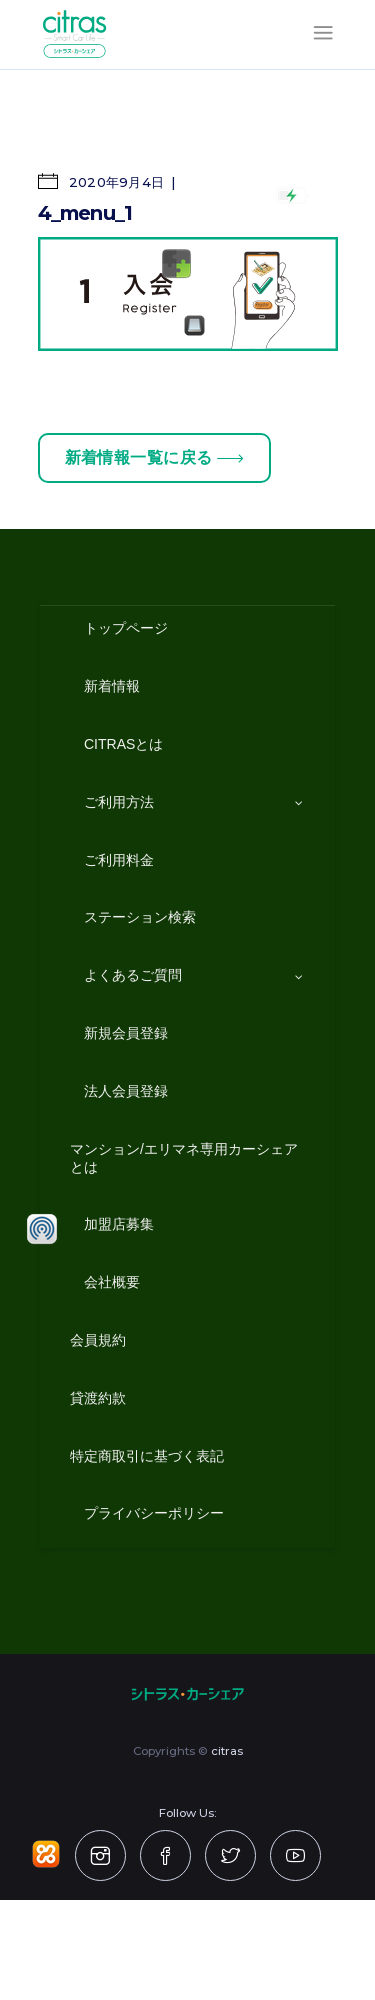  What do you see at coordinates (46, 1854) in the screenshot?
I see `launch xampp local server application` at bounding box center [46, 1854].